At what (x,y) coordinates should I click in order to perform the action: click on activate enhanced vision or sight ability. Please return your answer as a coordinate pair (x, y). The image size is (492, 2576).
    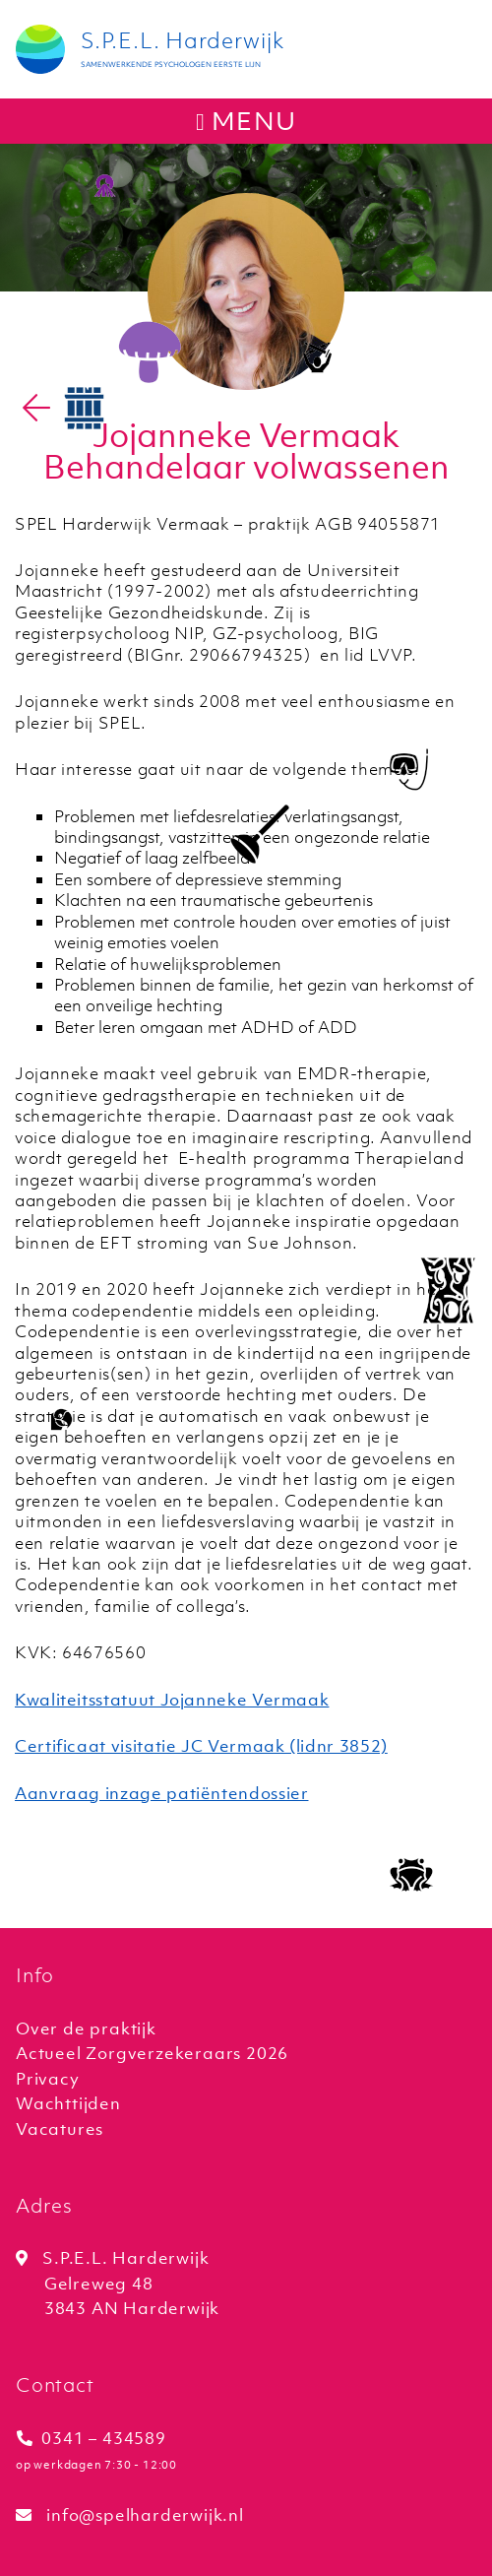
    Looking at the image, I should click on (104, 185).